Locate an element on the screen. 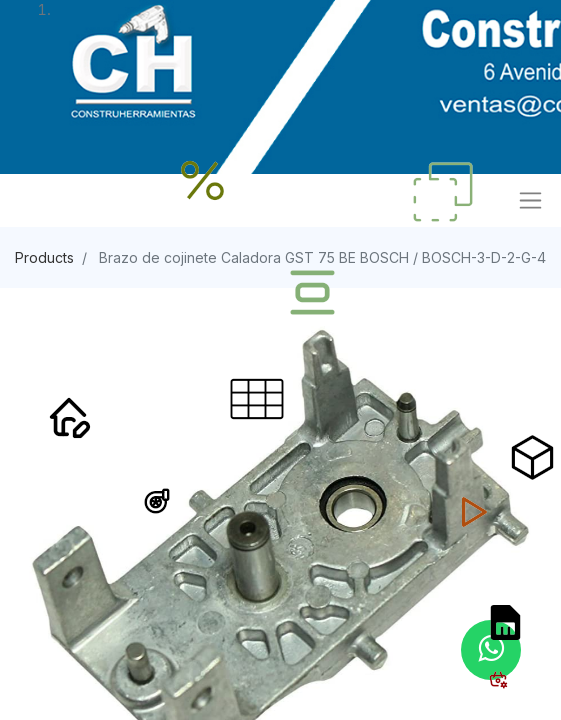  view items in grid layout is located at coordinates (257, 399).